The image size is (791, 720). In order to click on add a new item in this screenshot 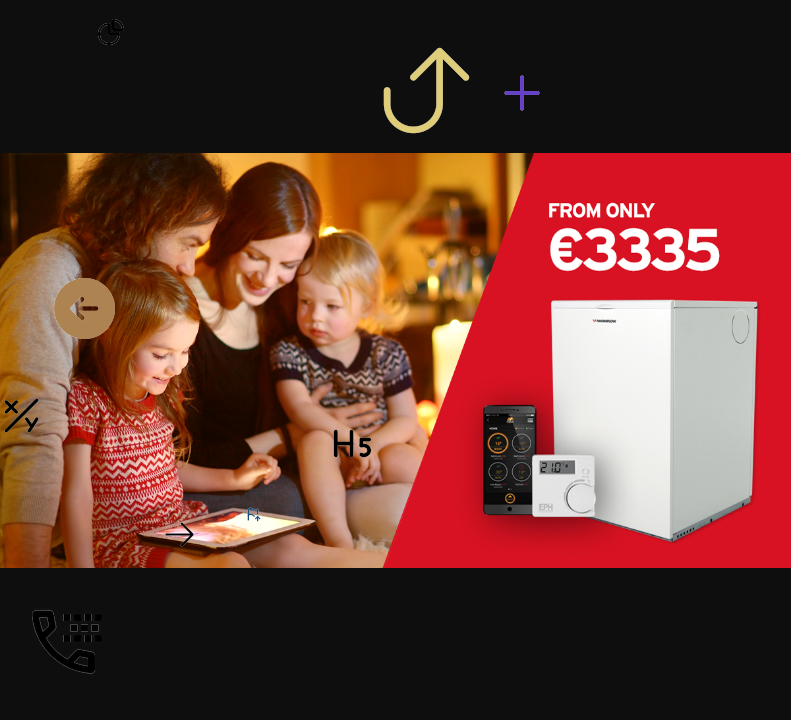, I will do `click(522, 93)`.